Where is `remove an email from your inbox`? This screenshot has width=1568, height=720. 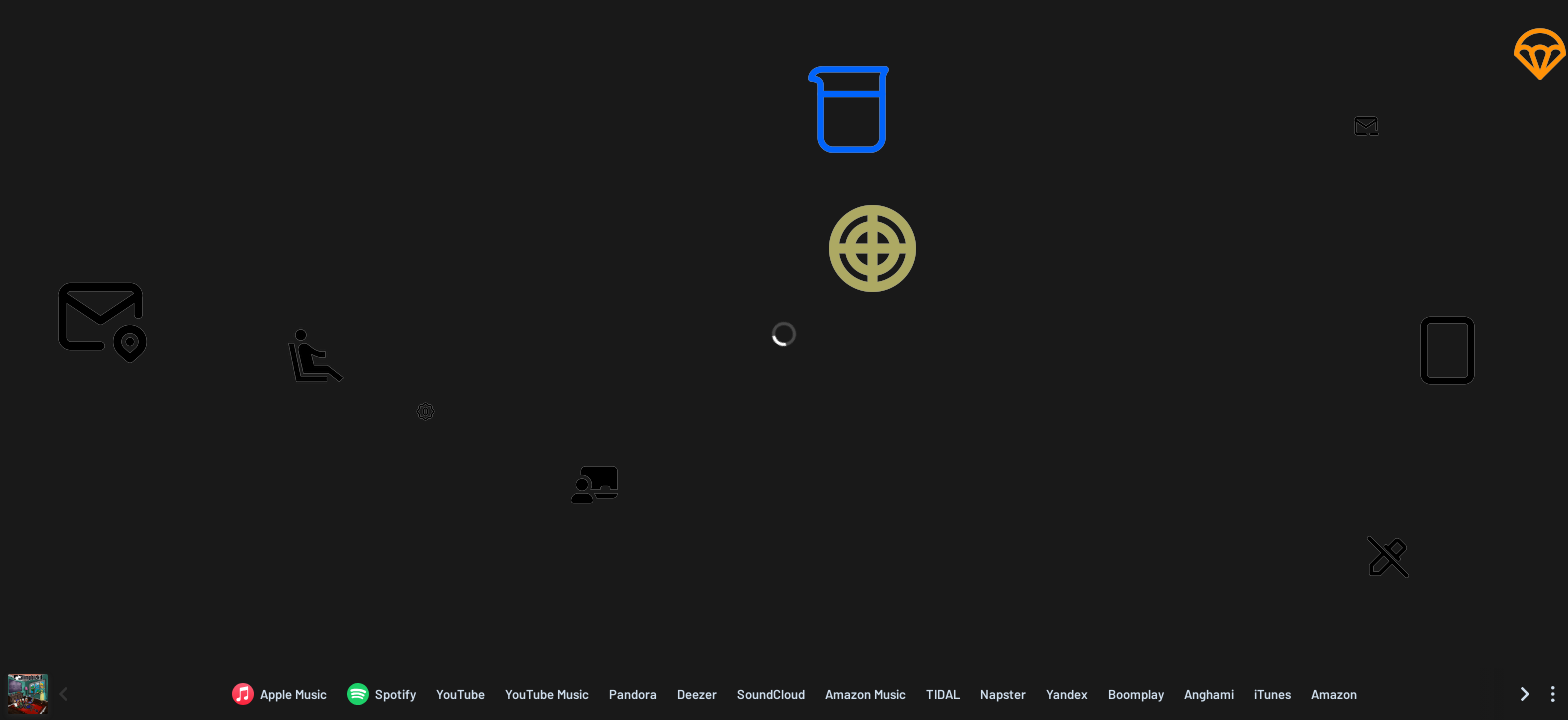 remove an email from your inbox is located at coordinates (1366, 126).